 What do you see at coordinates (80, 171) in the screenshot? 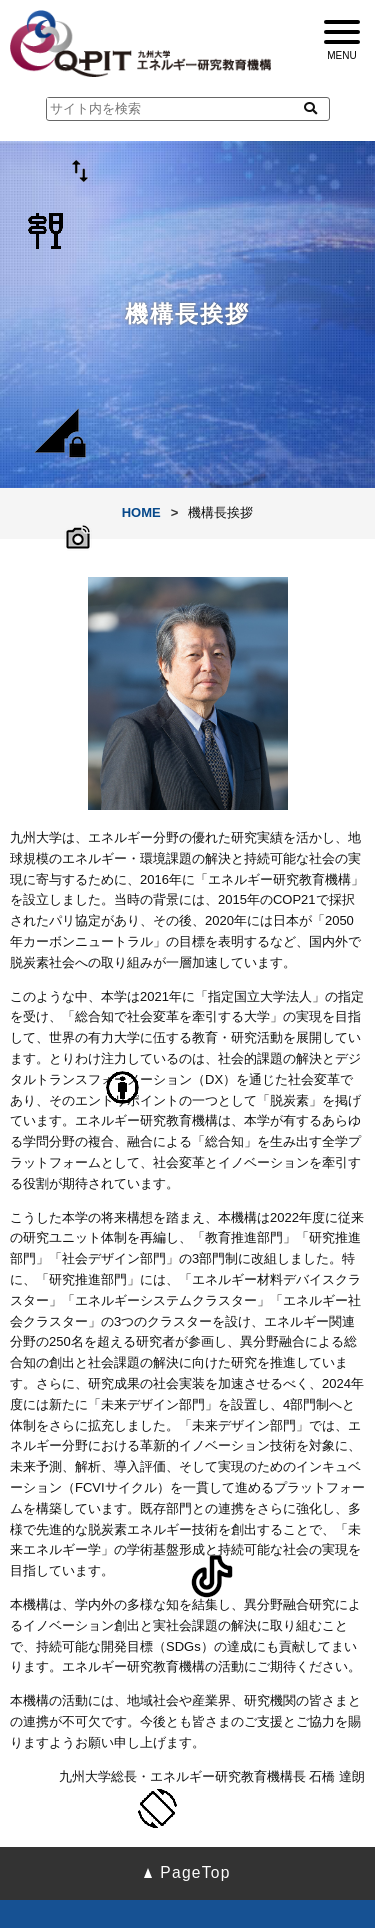
I see `swap or reverse the order of items` at bounding box center [80, 171].